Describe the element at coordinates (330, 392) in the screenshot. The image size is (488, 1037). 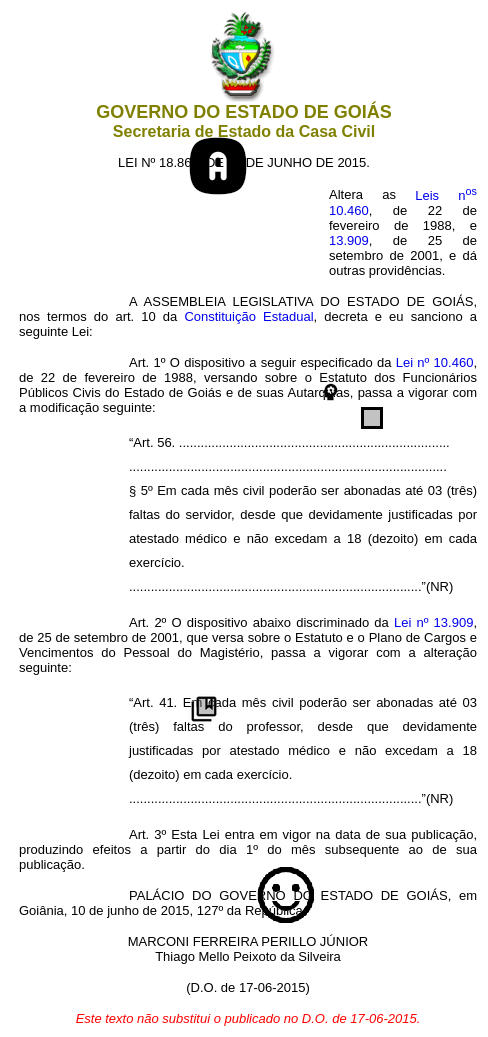
I see `access mental health or psychology features` at that location.